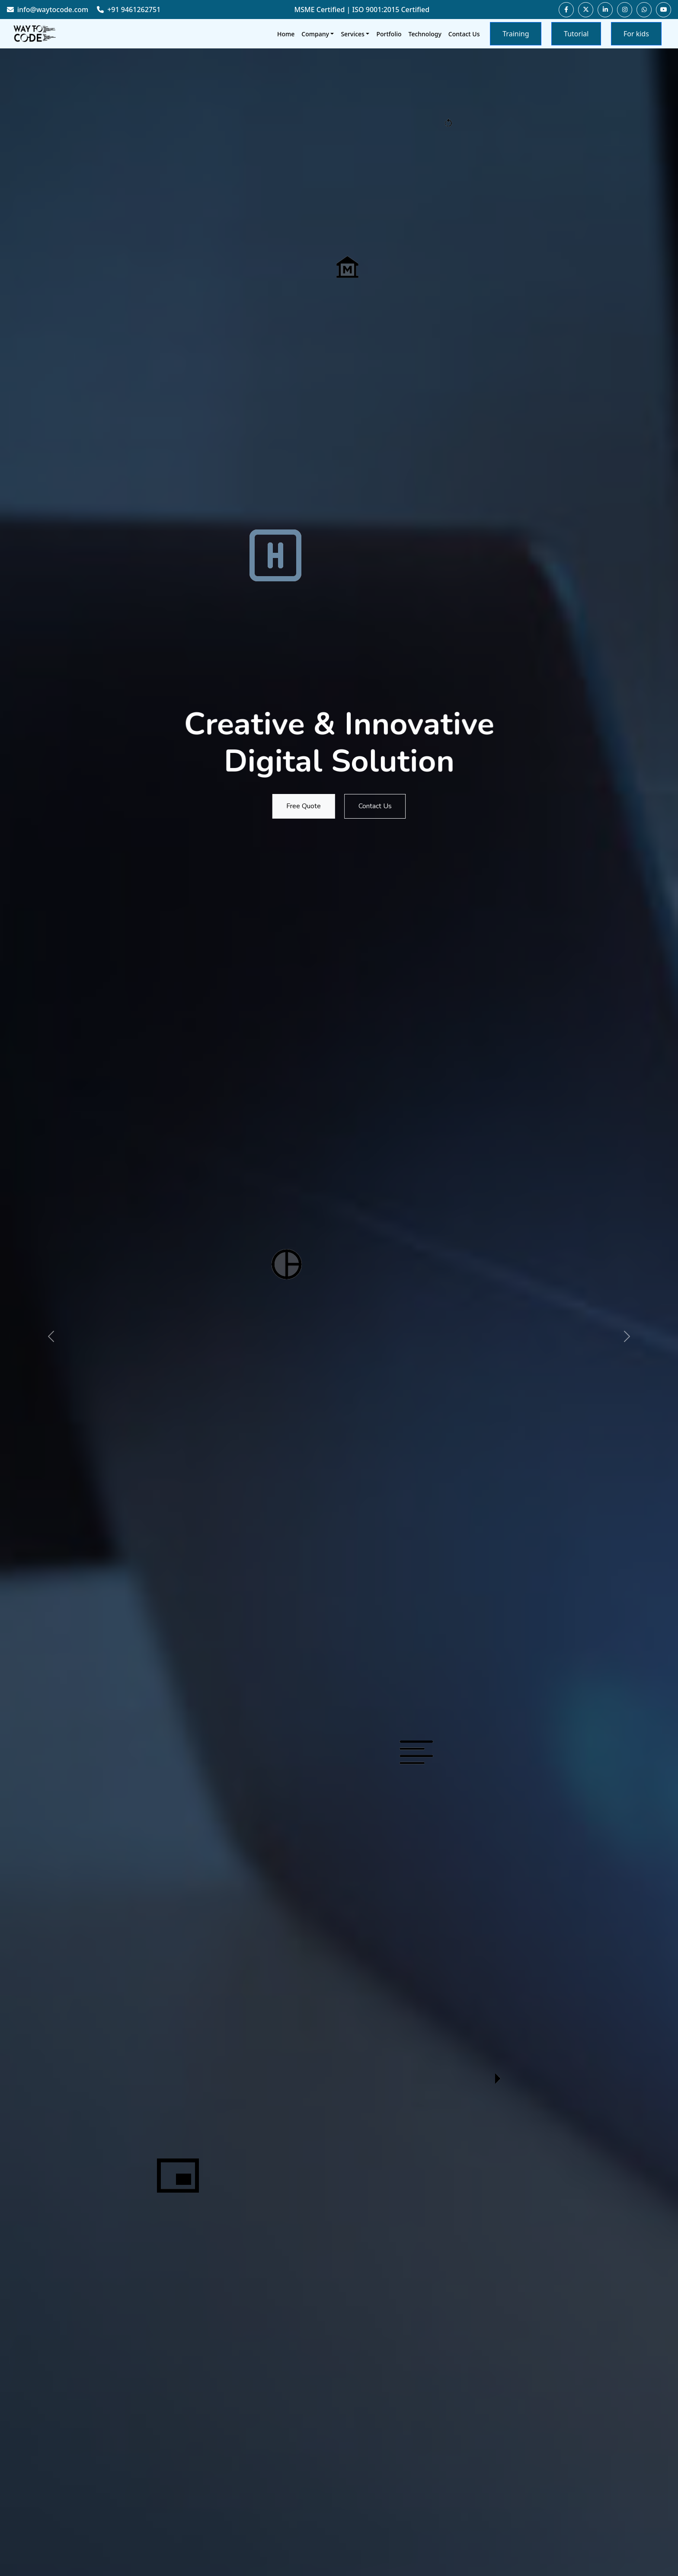 The height and width of the screenshot is (2576, 678). Describe the element at coordinates (347, 267) in the screenshot. I see `view nearby museums on the map` at that location.